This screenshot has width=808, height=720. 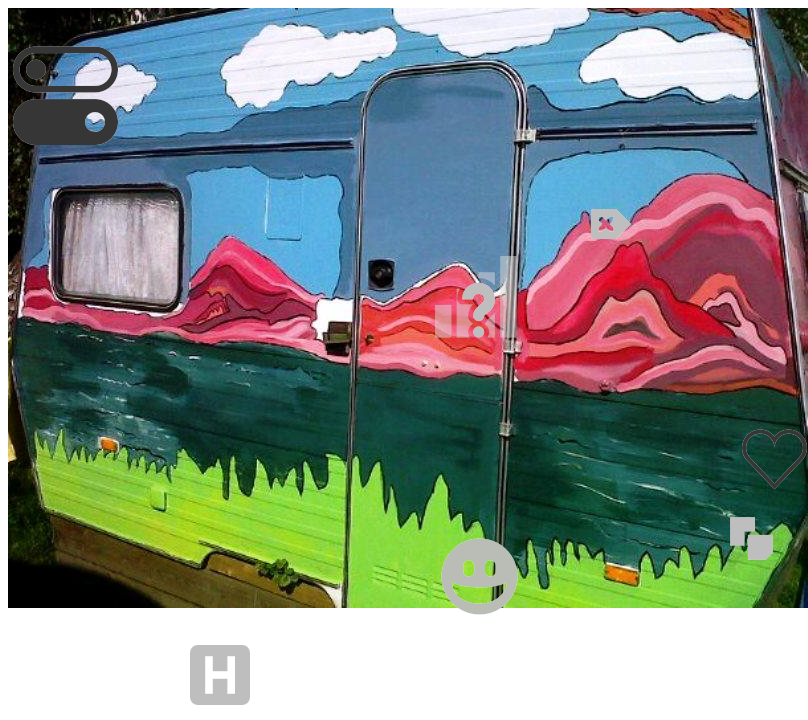 I want to click on copy selected content to clipboard, so click(x=751, y=538).